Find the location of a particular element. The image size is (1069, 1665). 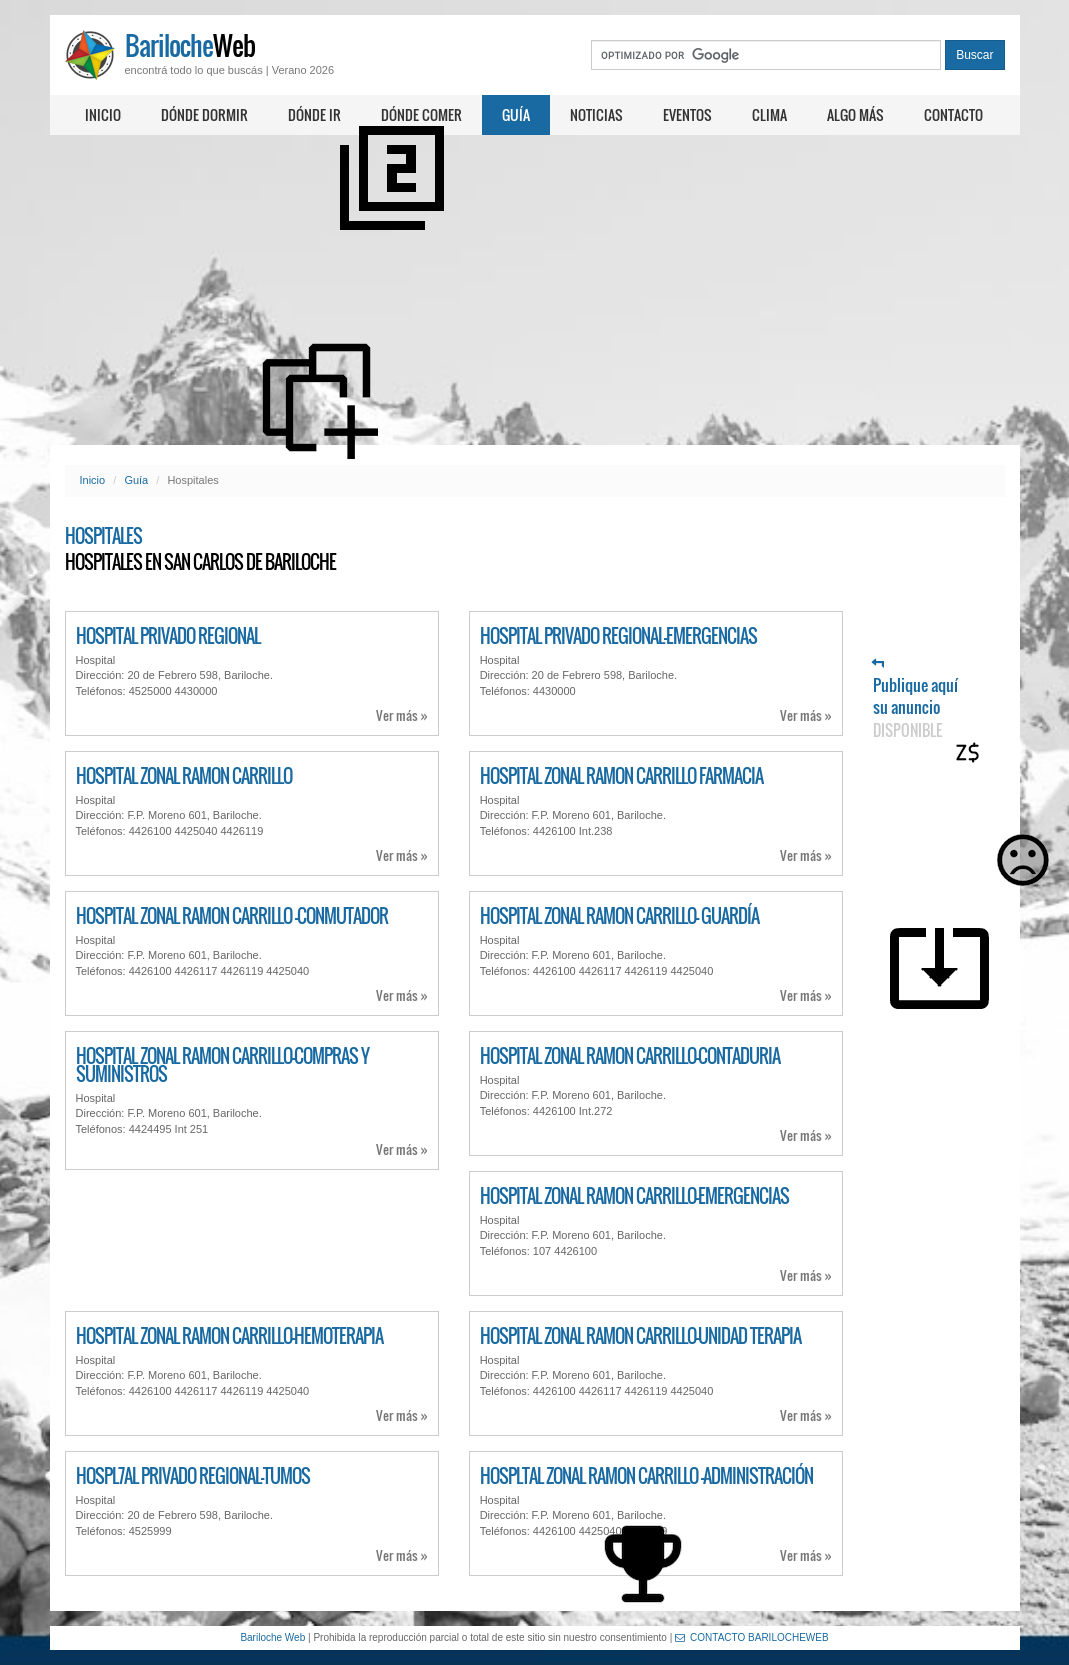

download system update is located at coordinates (939, 968).